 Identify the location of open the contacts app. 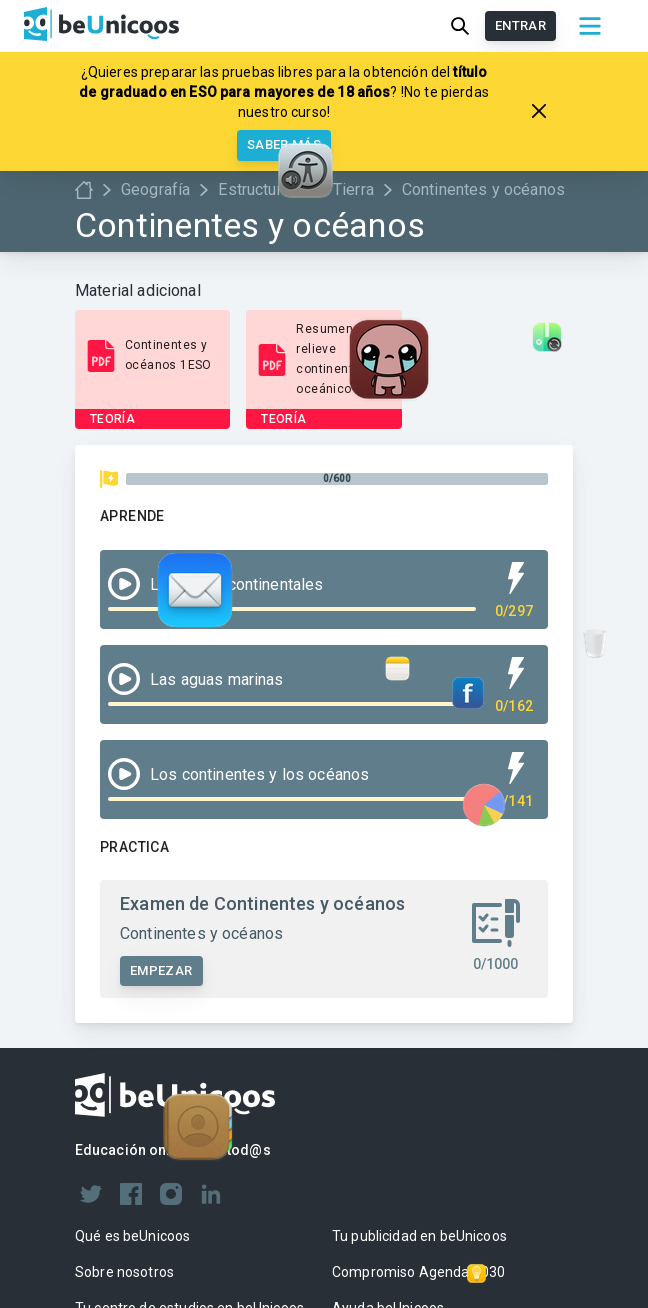
(196, 1126).